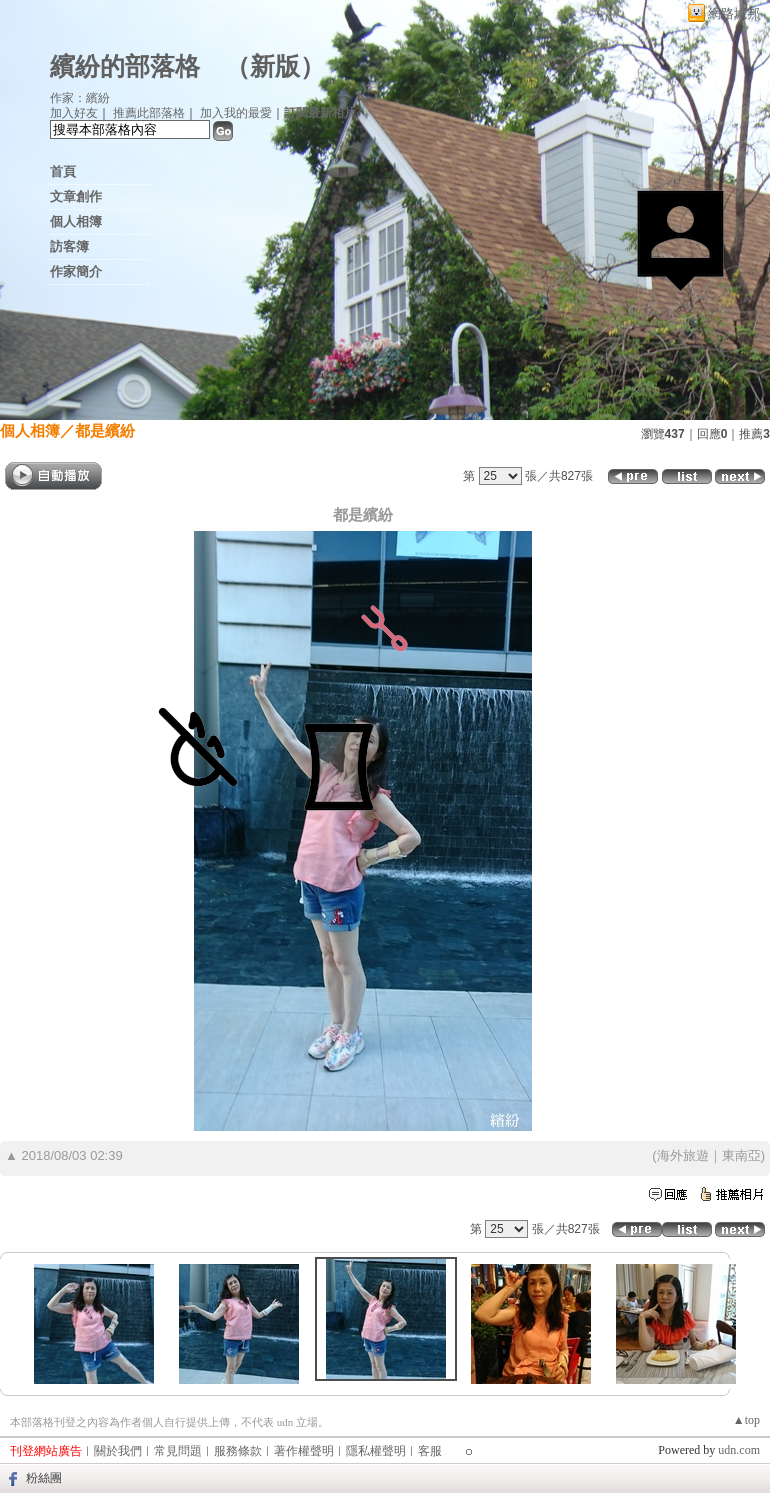 The height and width of the screenshot is (1493, 770). What do you see at coordinates (198, 747) in the screenshot?
I see `disable hot or trending content` at bounding box center [198, 747].